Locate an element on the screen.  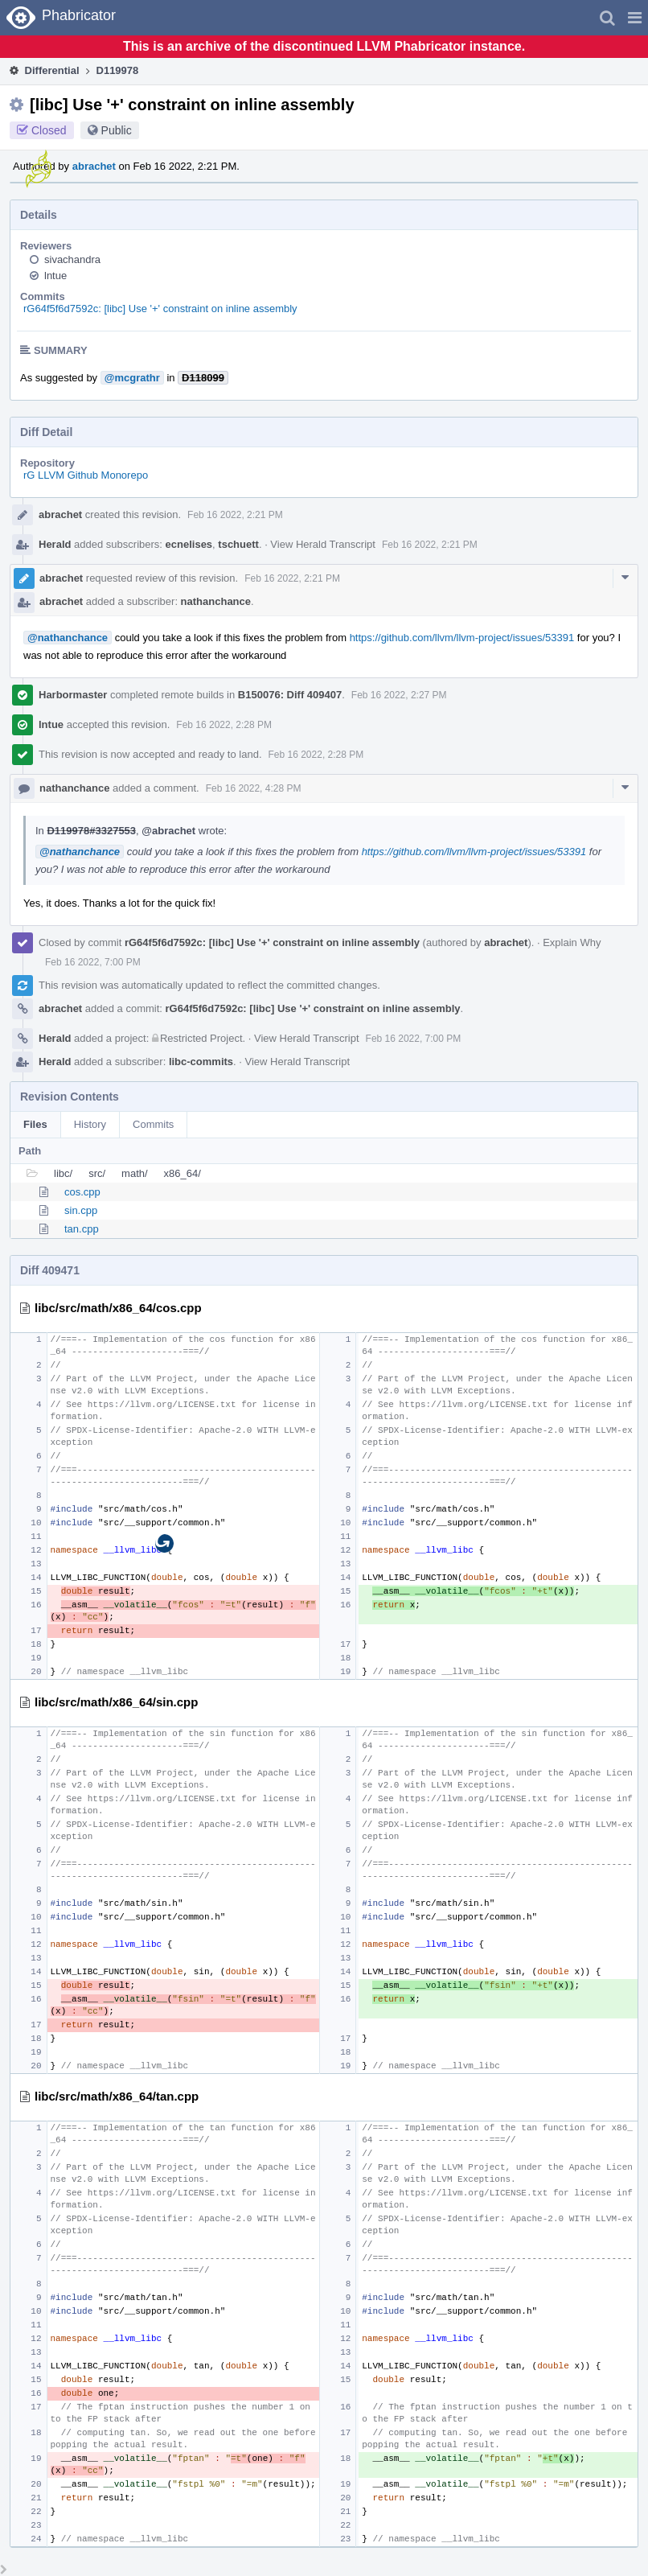
open jitsi video conferencing app is located at coordinates (39, 169).